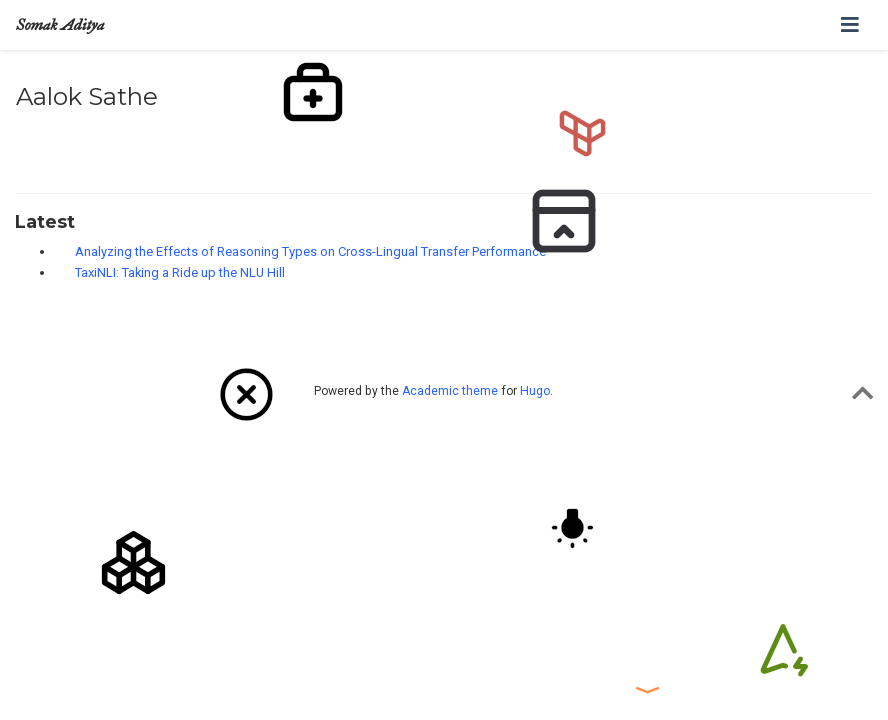 This screenshot has width=888, height=720. Describe the element at coordinates (564, 221) in the screenshot. I see `collapse the navigation bar` at that location.